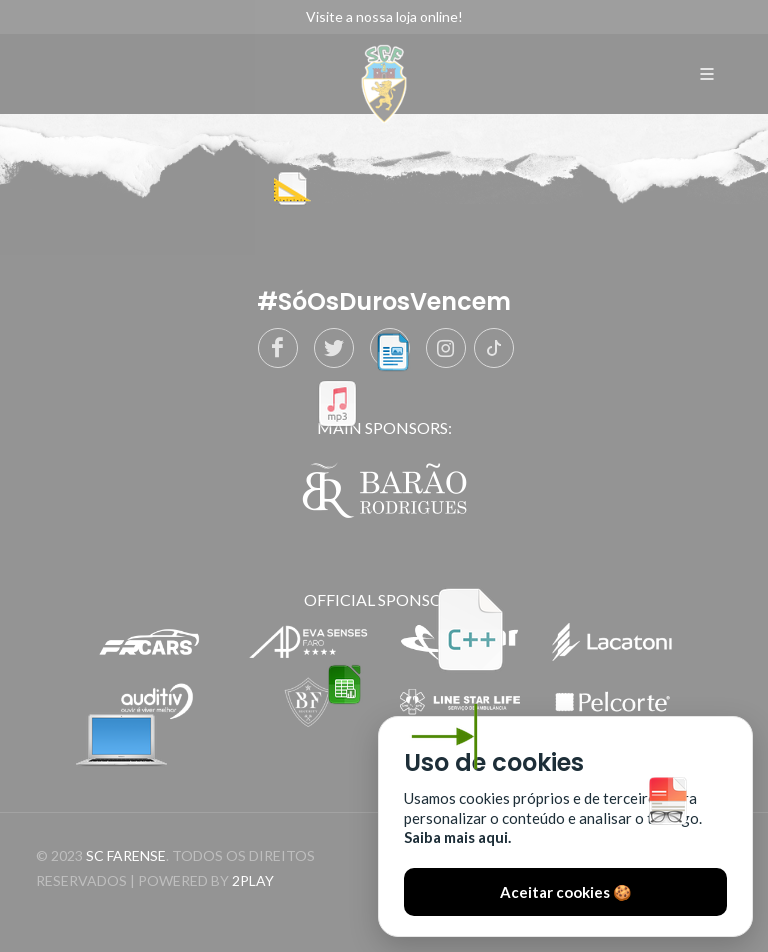  What do you see at coordinates (337, 403) in the screenshot?
I see `an mp3 audio file` at bounding box center [337, 403].